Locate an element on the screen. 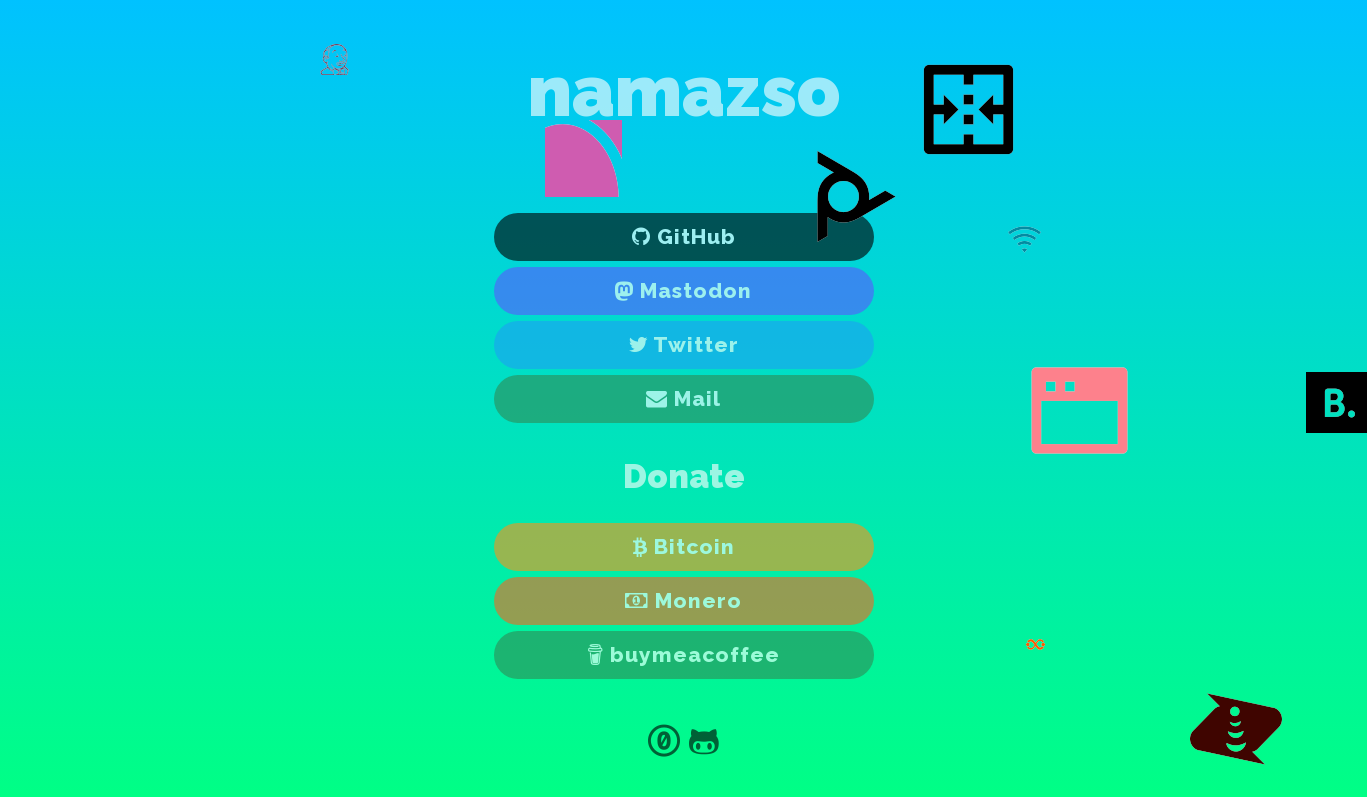 Image resolution: width=1367 pixels, height=797 pixels. jenkins CI/CD automation server logo is located at coordinates (334, 59).